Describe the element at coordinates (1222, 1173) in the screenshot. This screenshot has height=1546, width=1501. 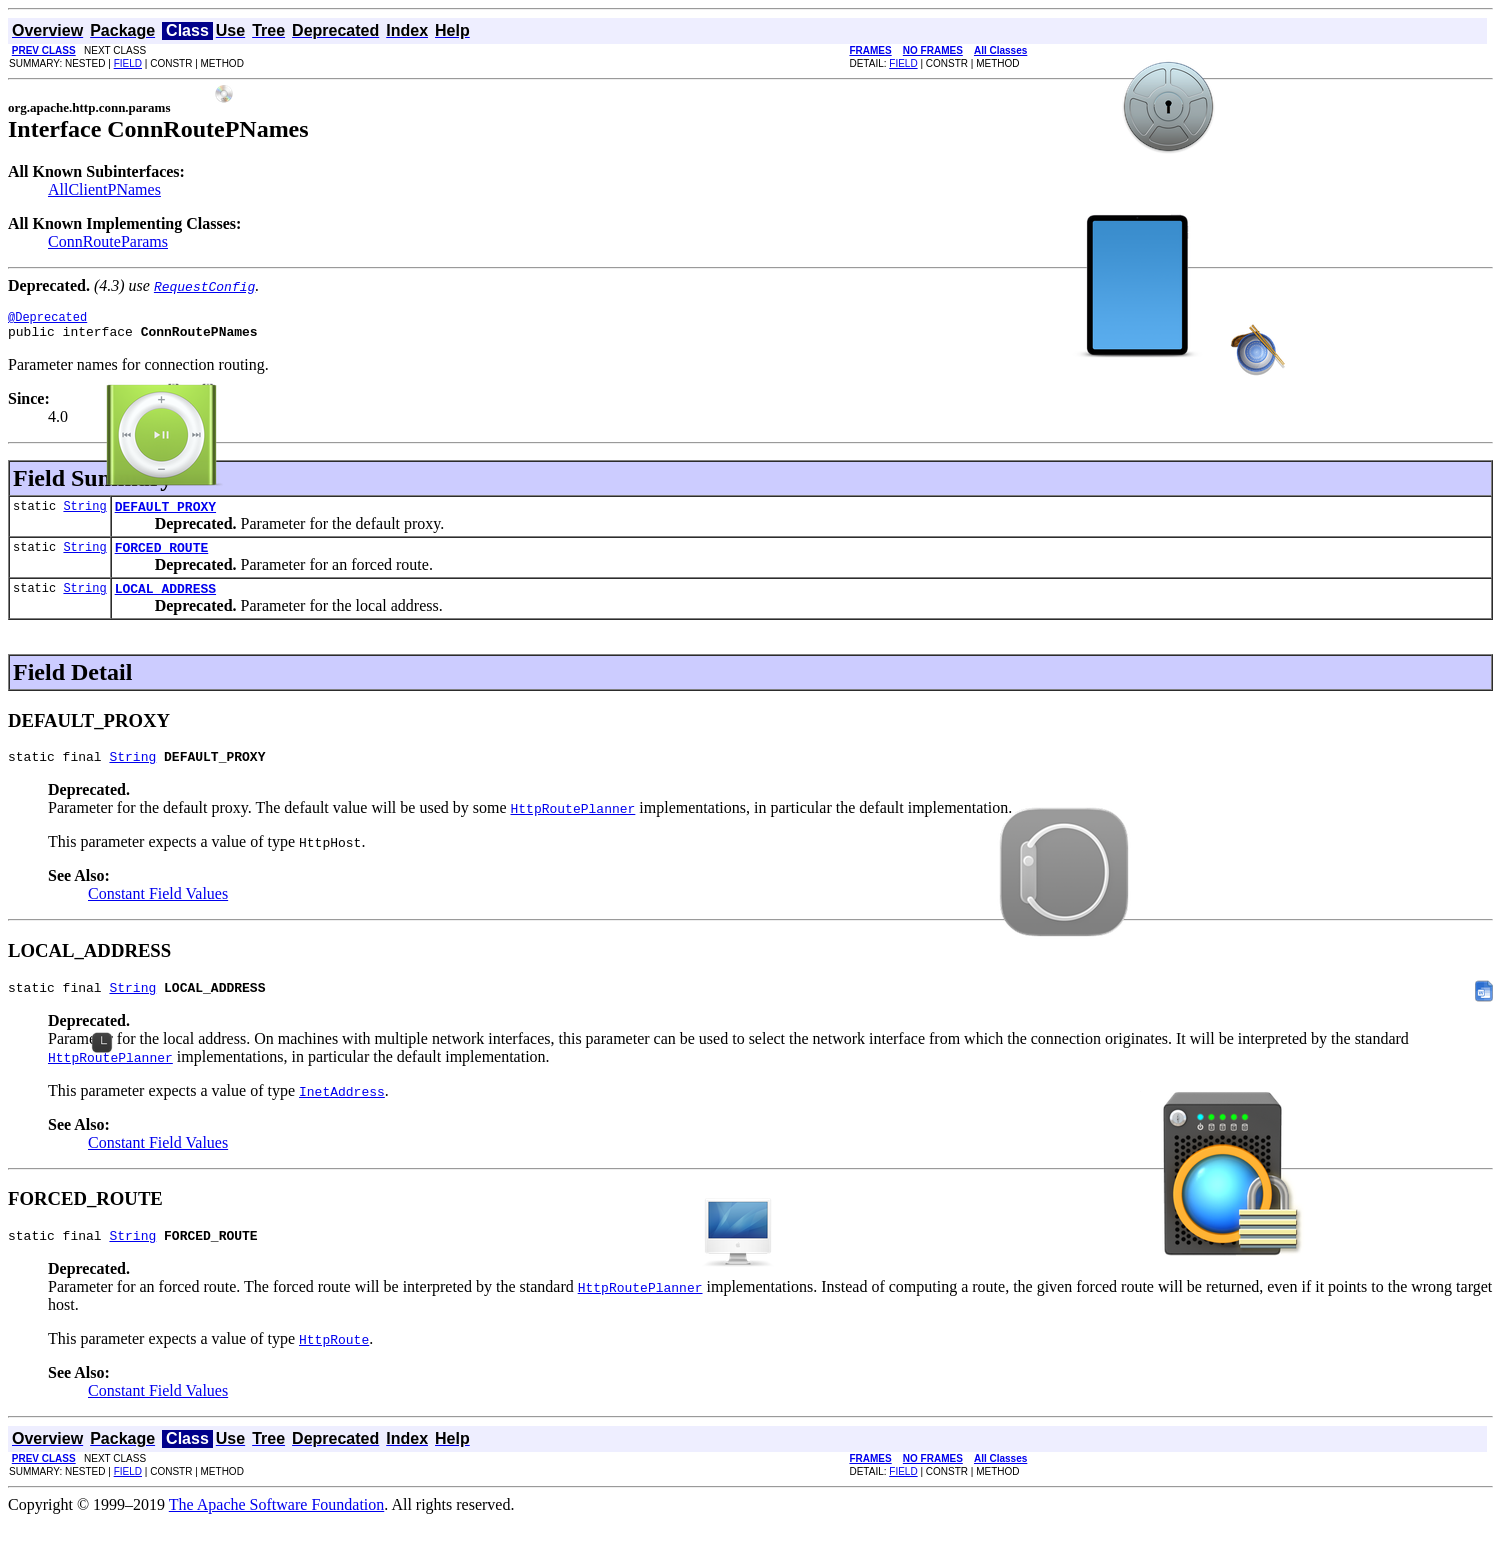
I see `indicates a locked non-RAID drive or volume` at that location.